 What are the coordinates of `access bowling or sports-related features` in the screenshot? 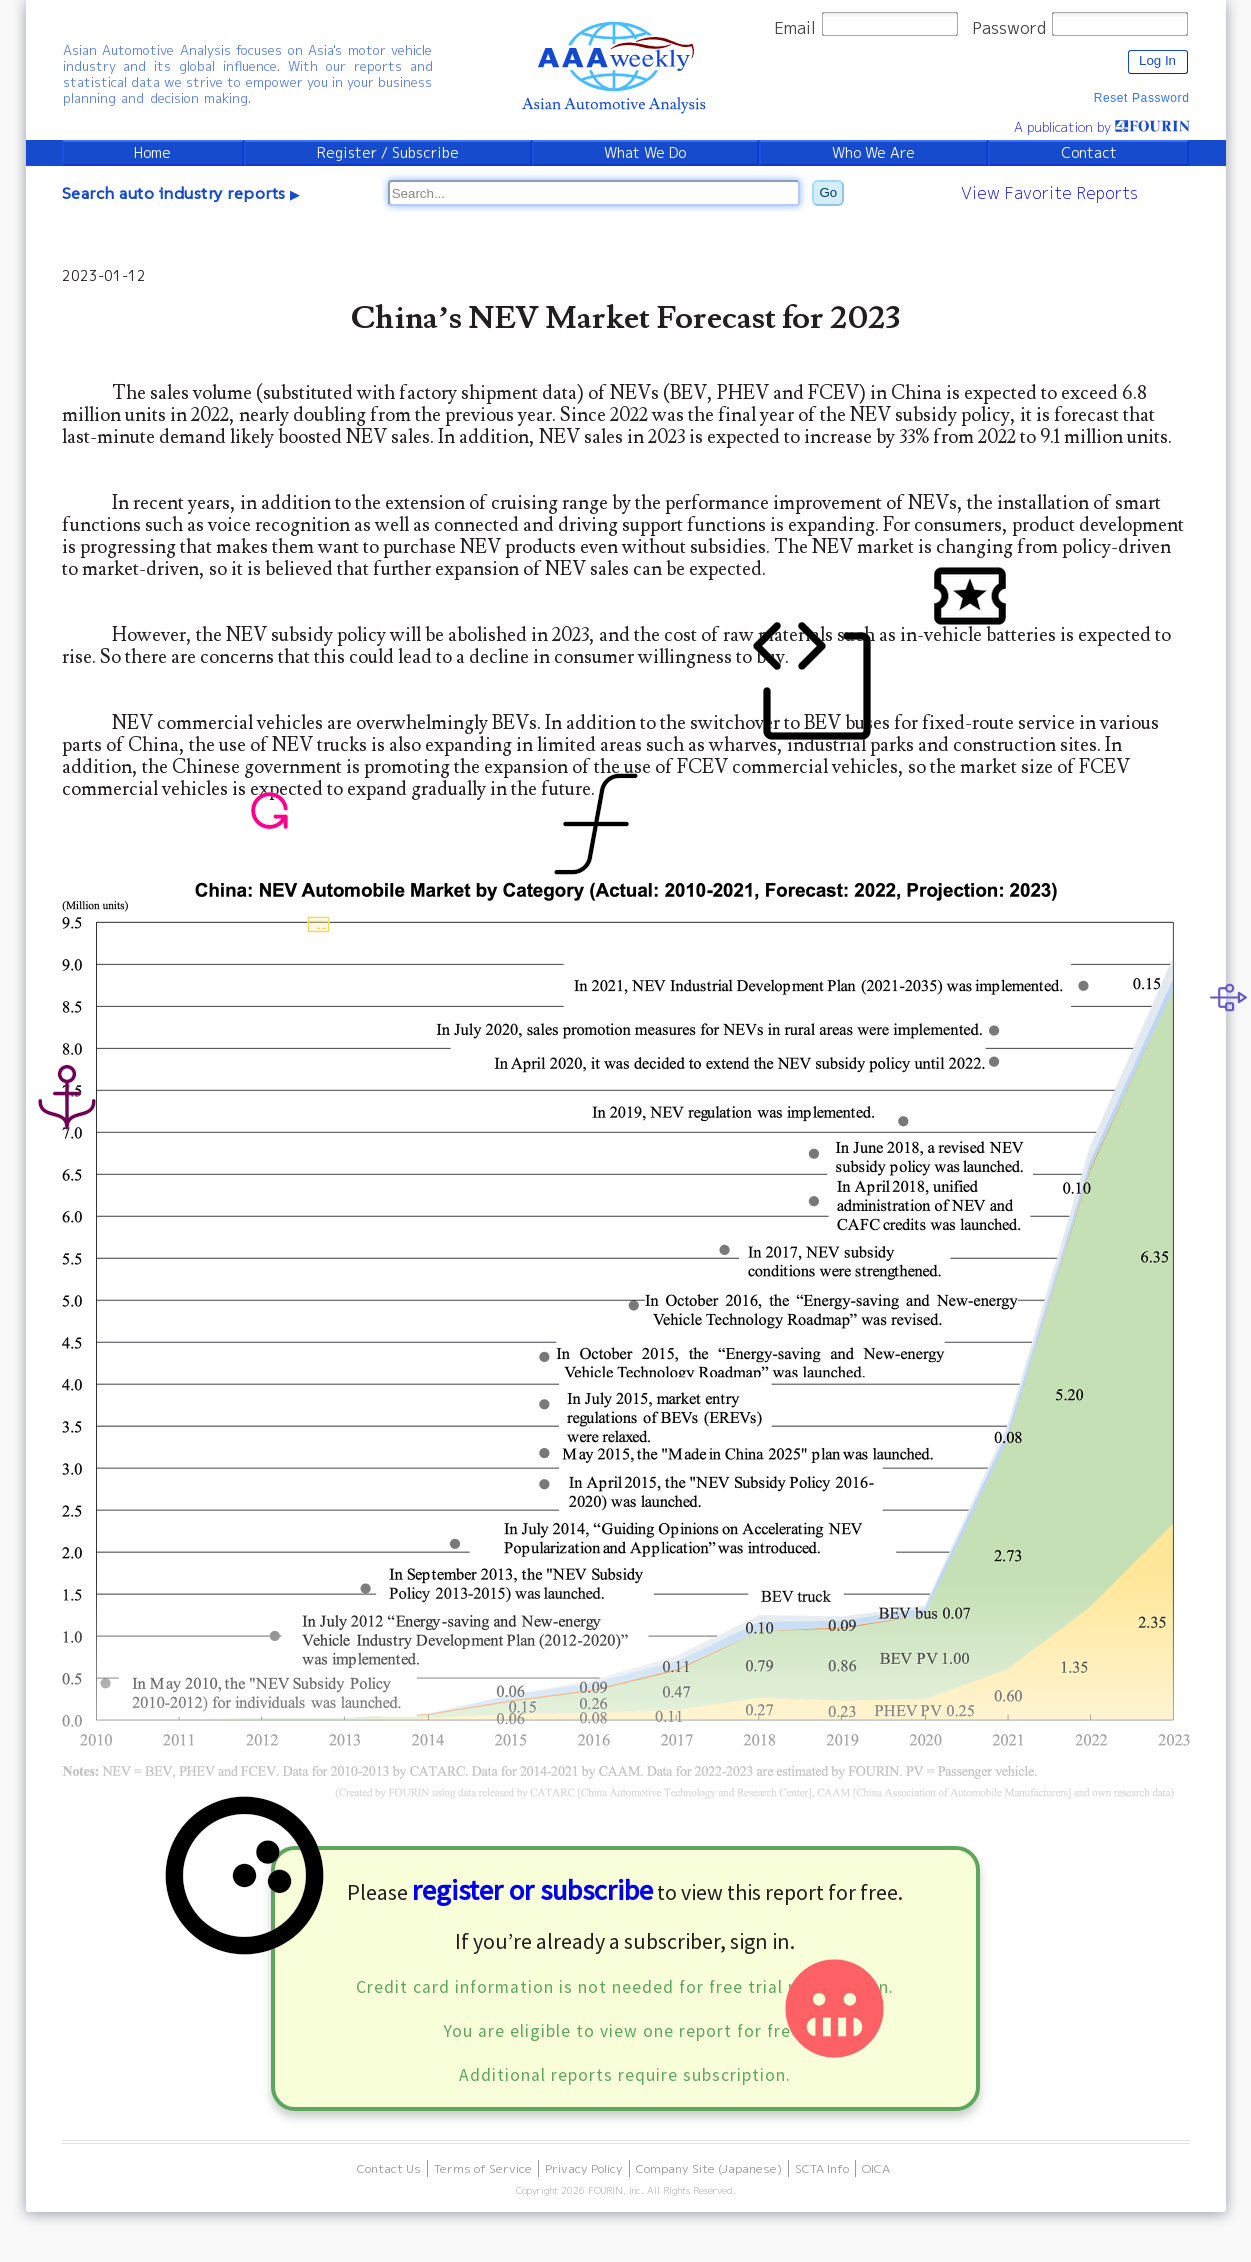 It's located at (244, 1875).